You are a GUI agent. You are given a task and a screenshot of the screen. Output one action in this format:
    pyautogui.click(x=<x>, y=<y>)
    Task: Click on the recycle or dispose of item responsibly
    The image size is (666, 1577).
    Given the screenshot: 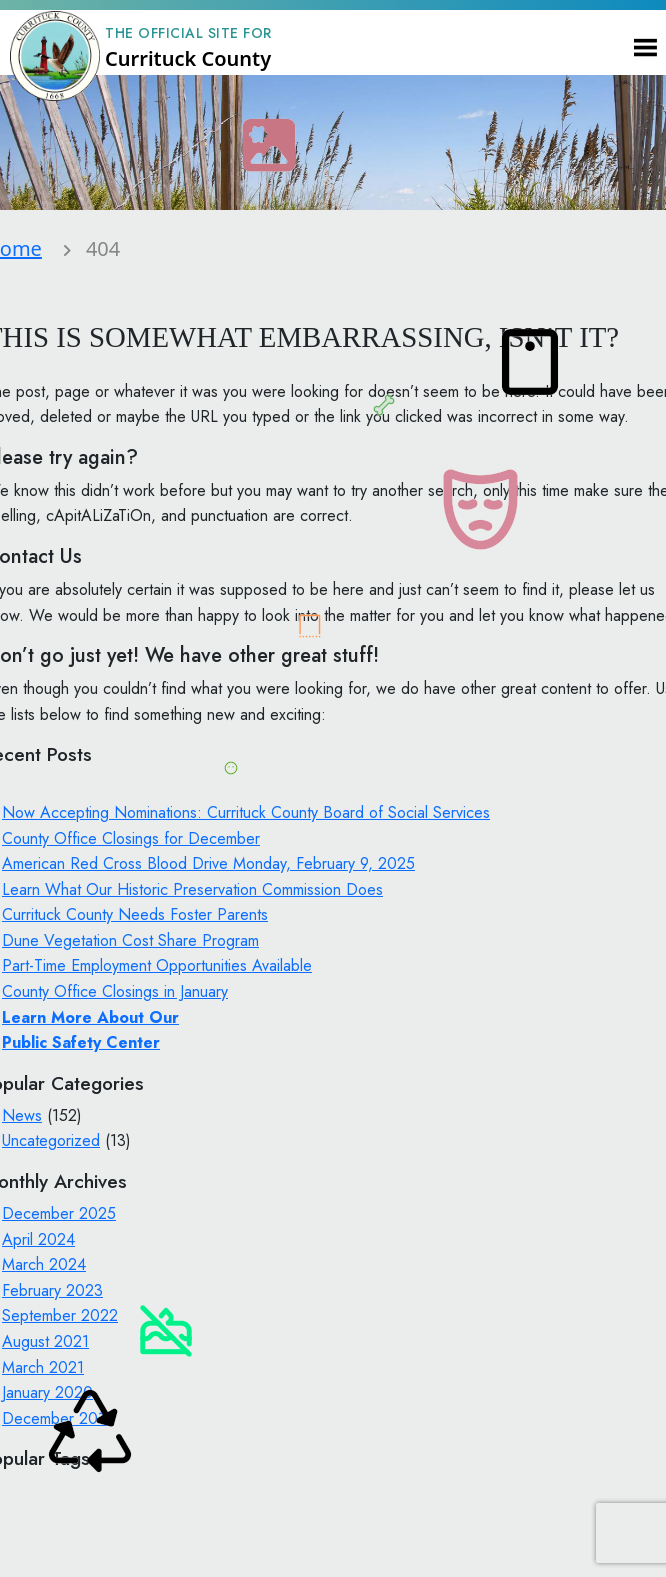 What is the action you would take?
    pyautogui.click(x=90, y=1431)
    